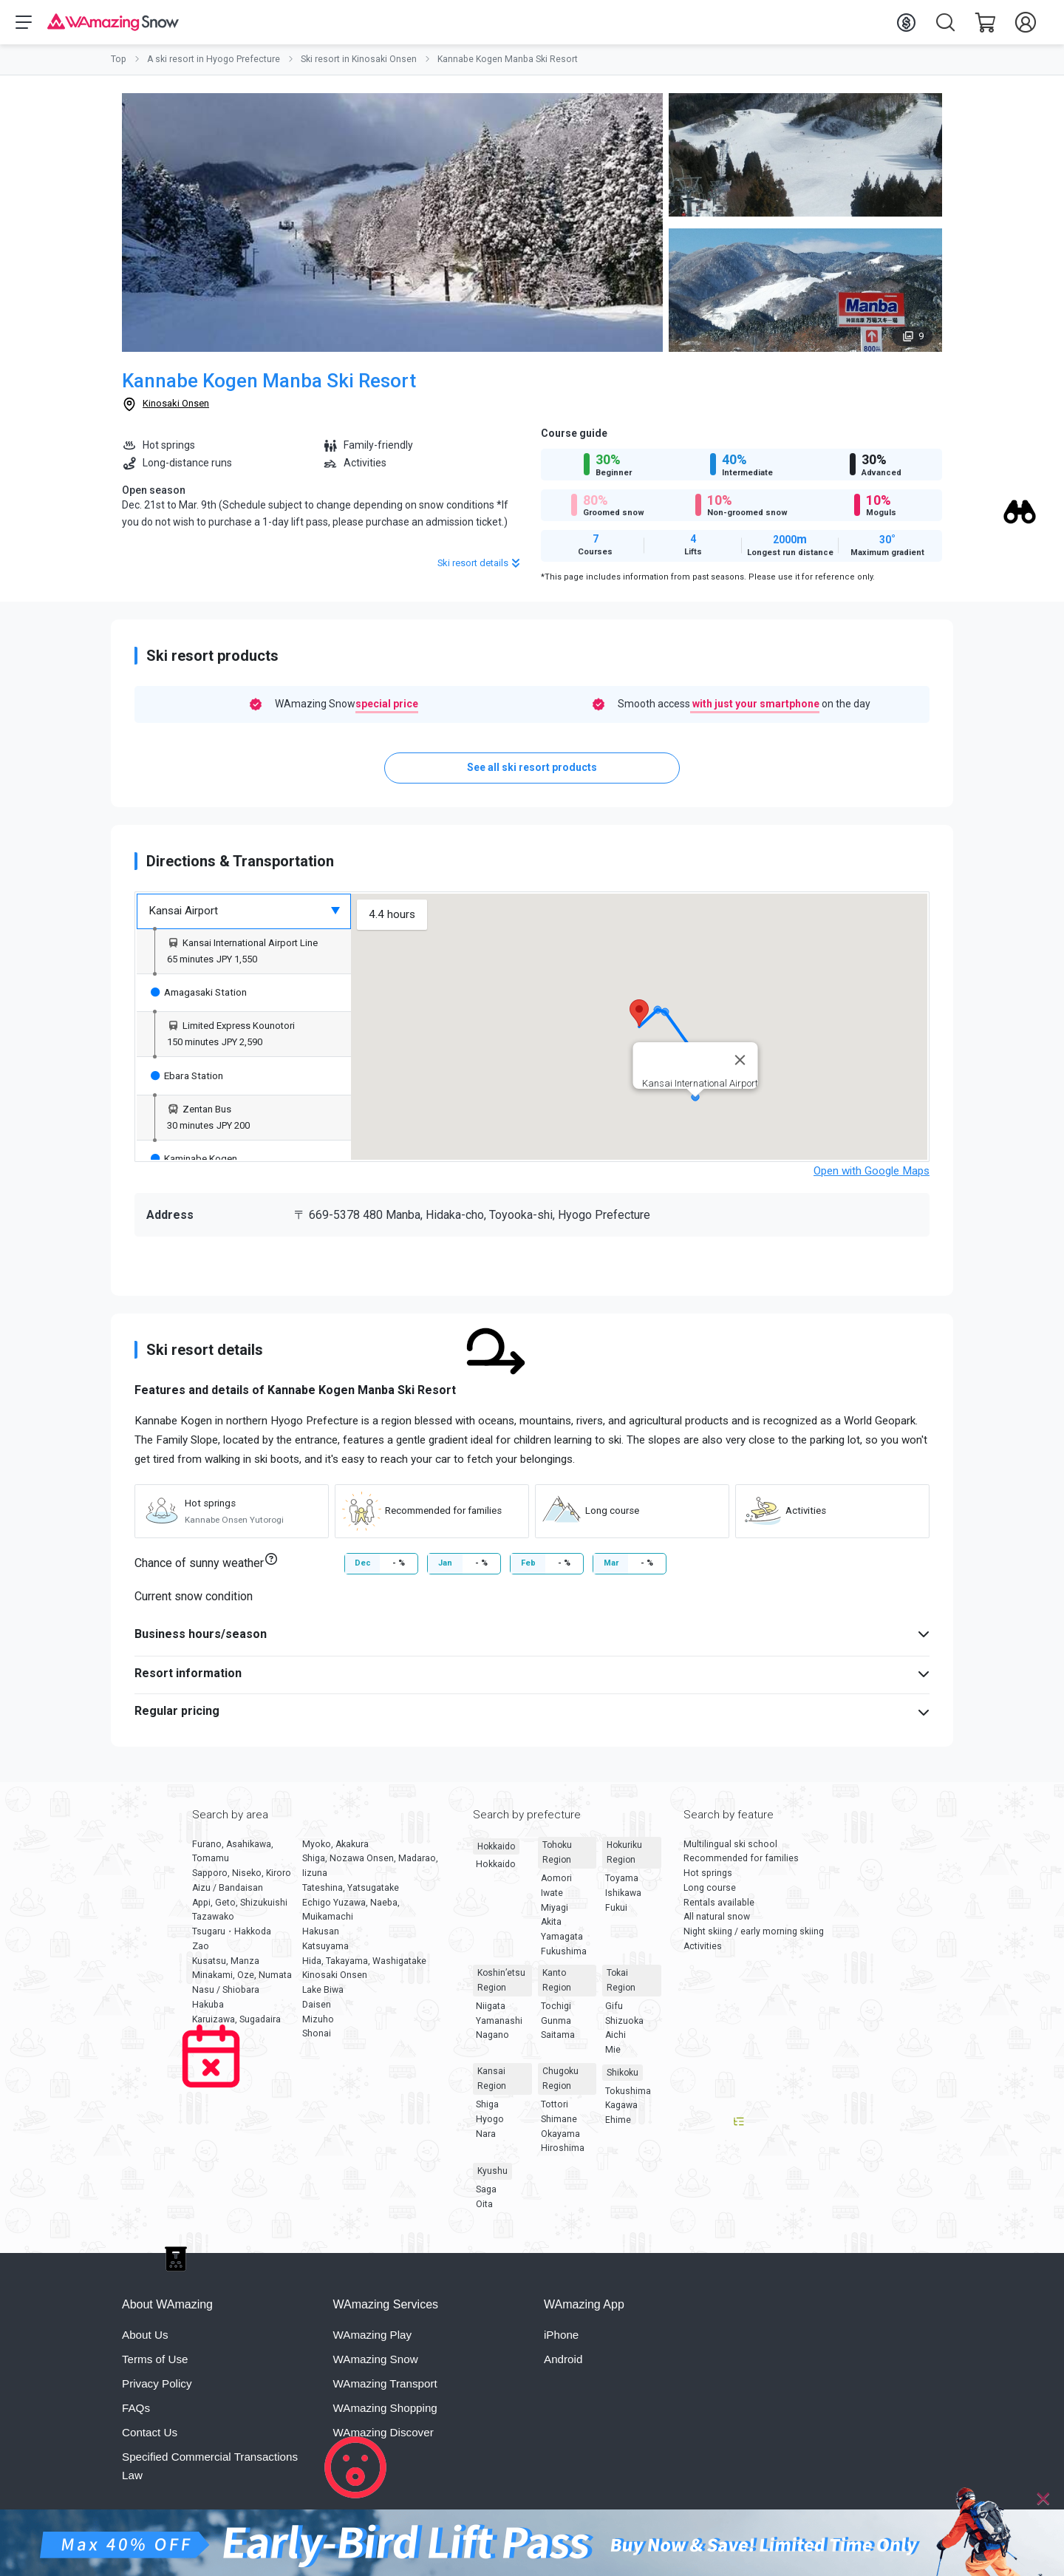 This screenshot has width=1064, height=2576. Describe the element at coordinates (355, 2467) in the screenshot. I see `react with surprise to a message or post` at that location.